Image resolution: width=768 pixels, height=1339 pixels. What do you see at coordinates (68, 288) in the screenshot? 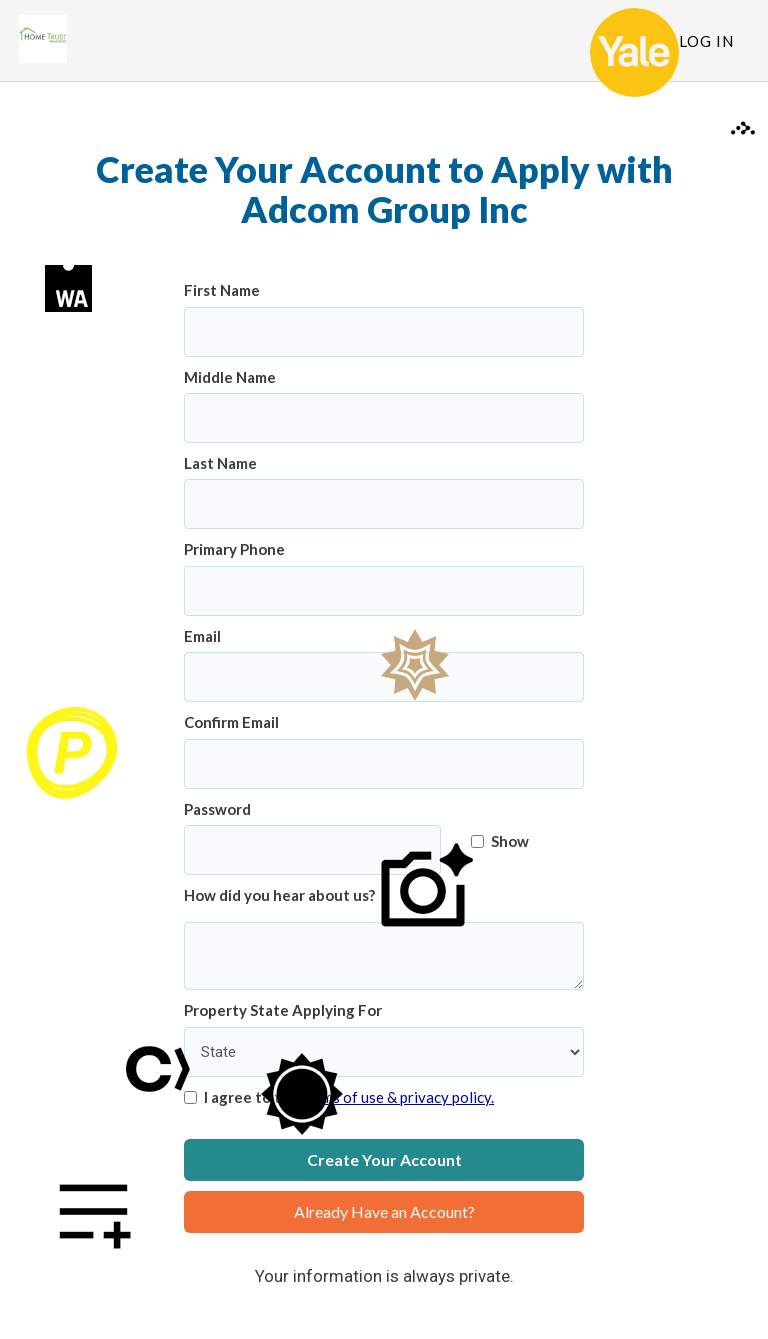
I see `webassembly technology or framework indicator` at bounding box center [68, 288].